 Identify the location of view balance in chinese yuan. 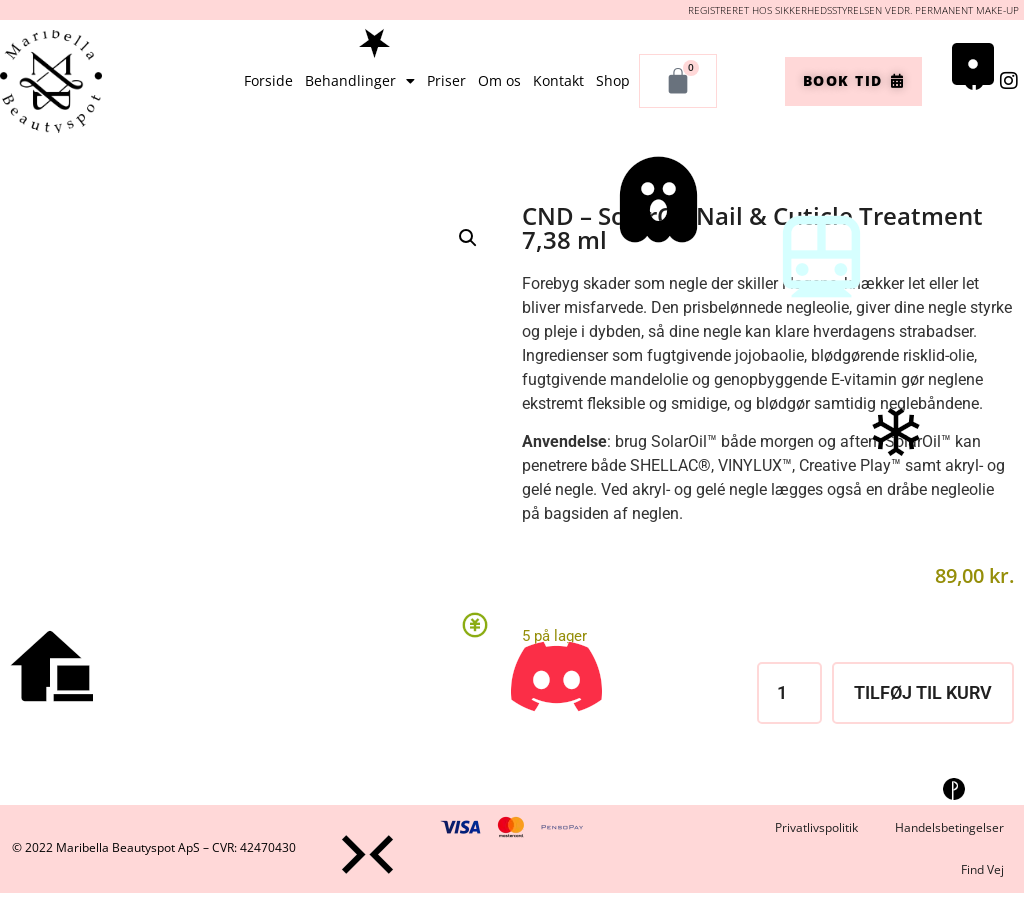
(475, 625).